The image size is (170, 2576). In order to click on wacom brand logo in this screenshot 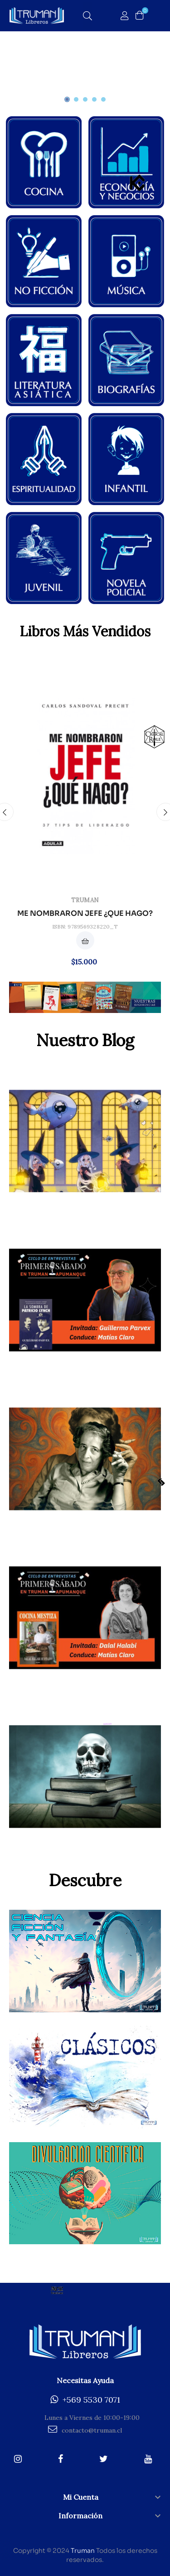, I will do `click(107, 1724)`.